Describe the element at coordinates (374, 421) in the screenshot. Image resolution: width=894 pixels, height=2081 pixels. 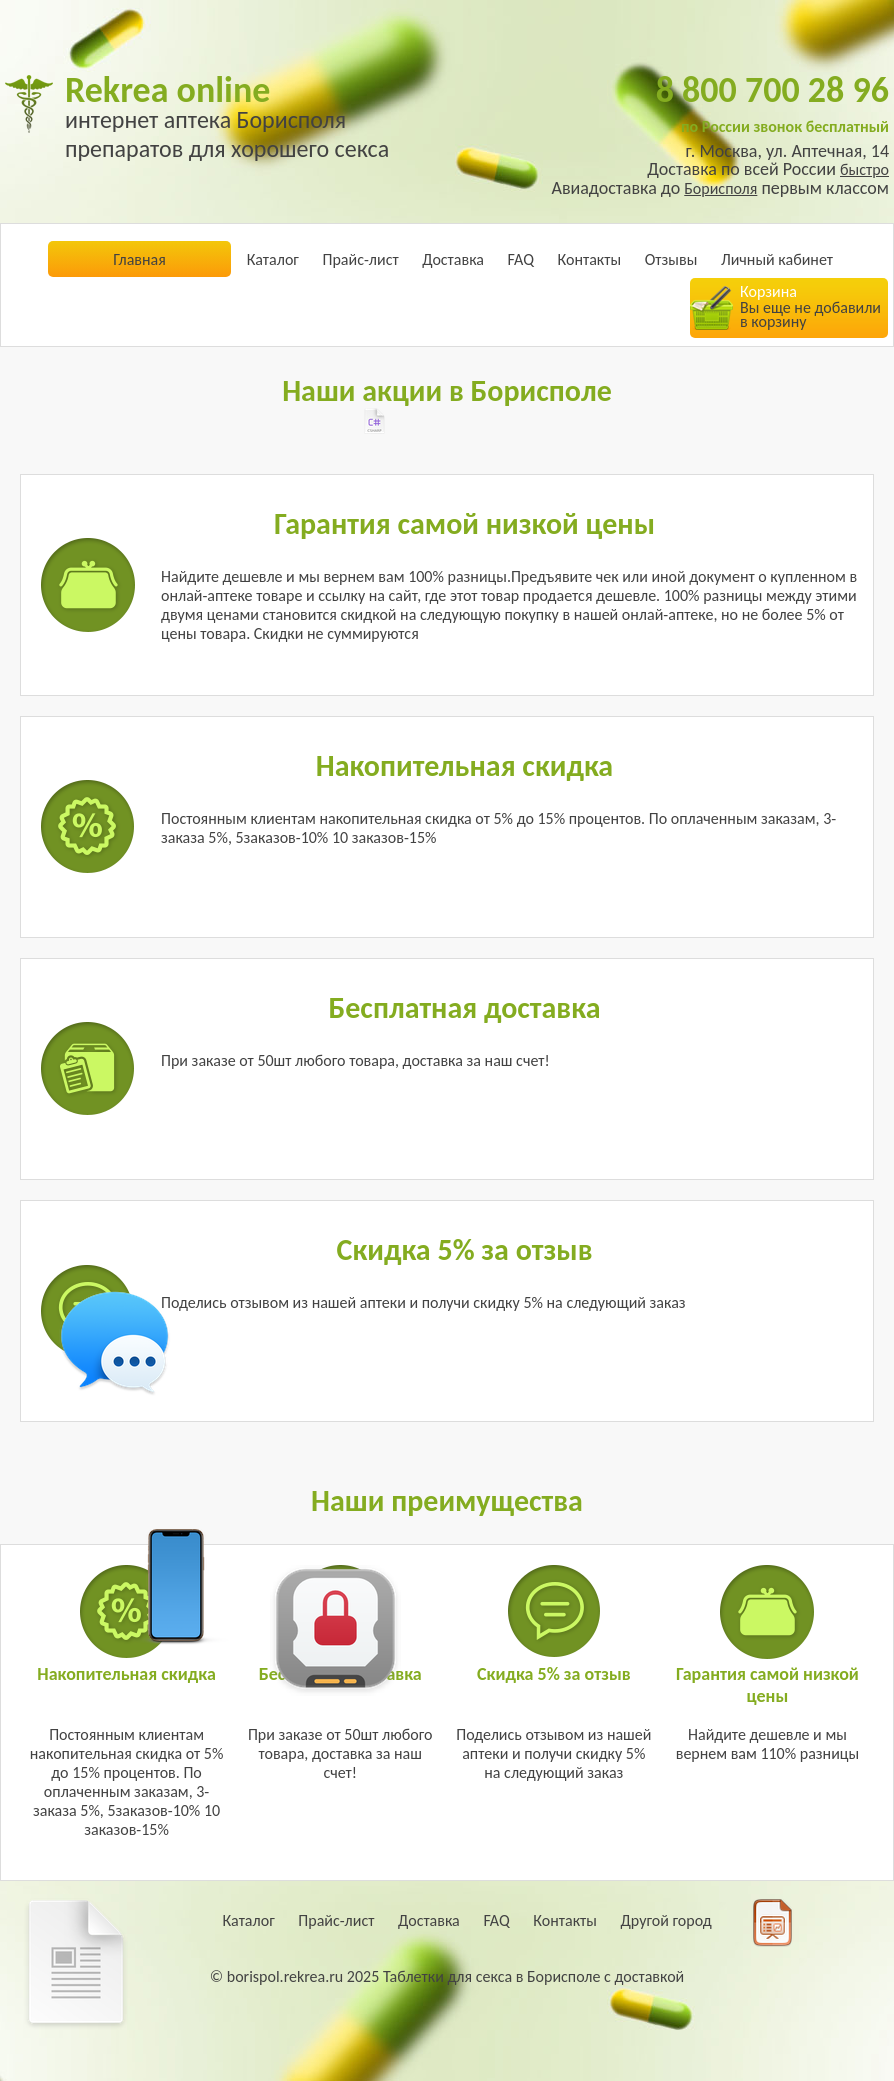
I see `a C# source code file` at that location.